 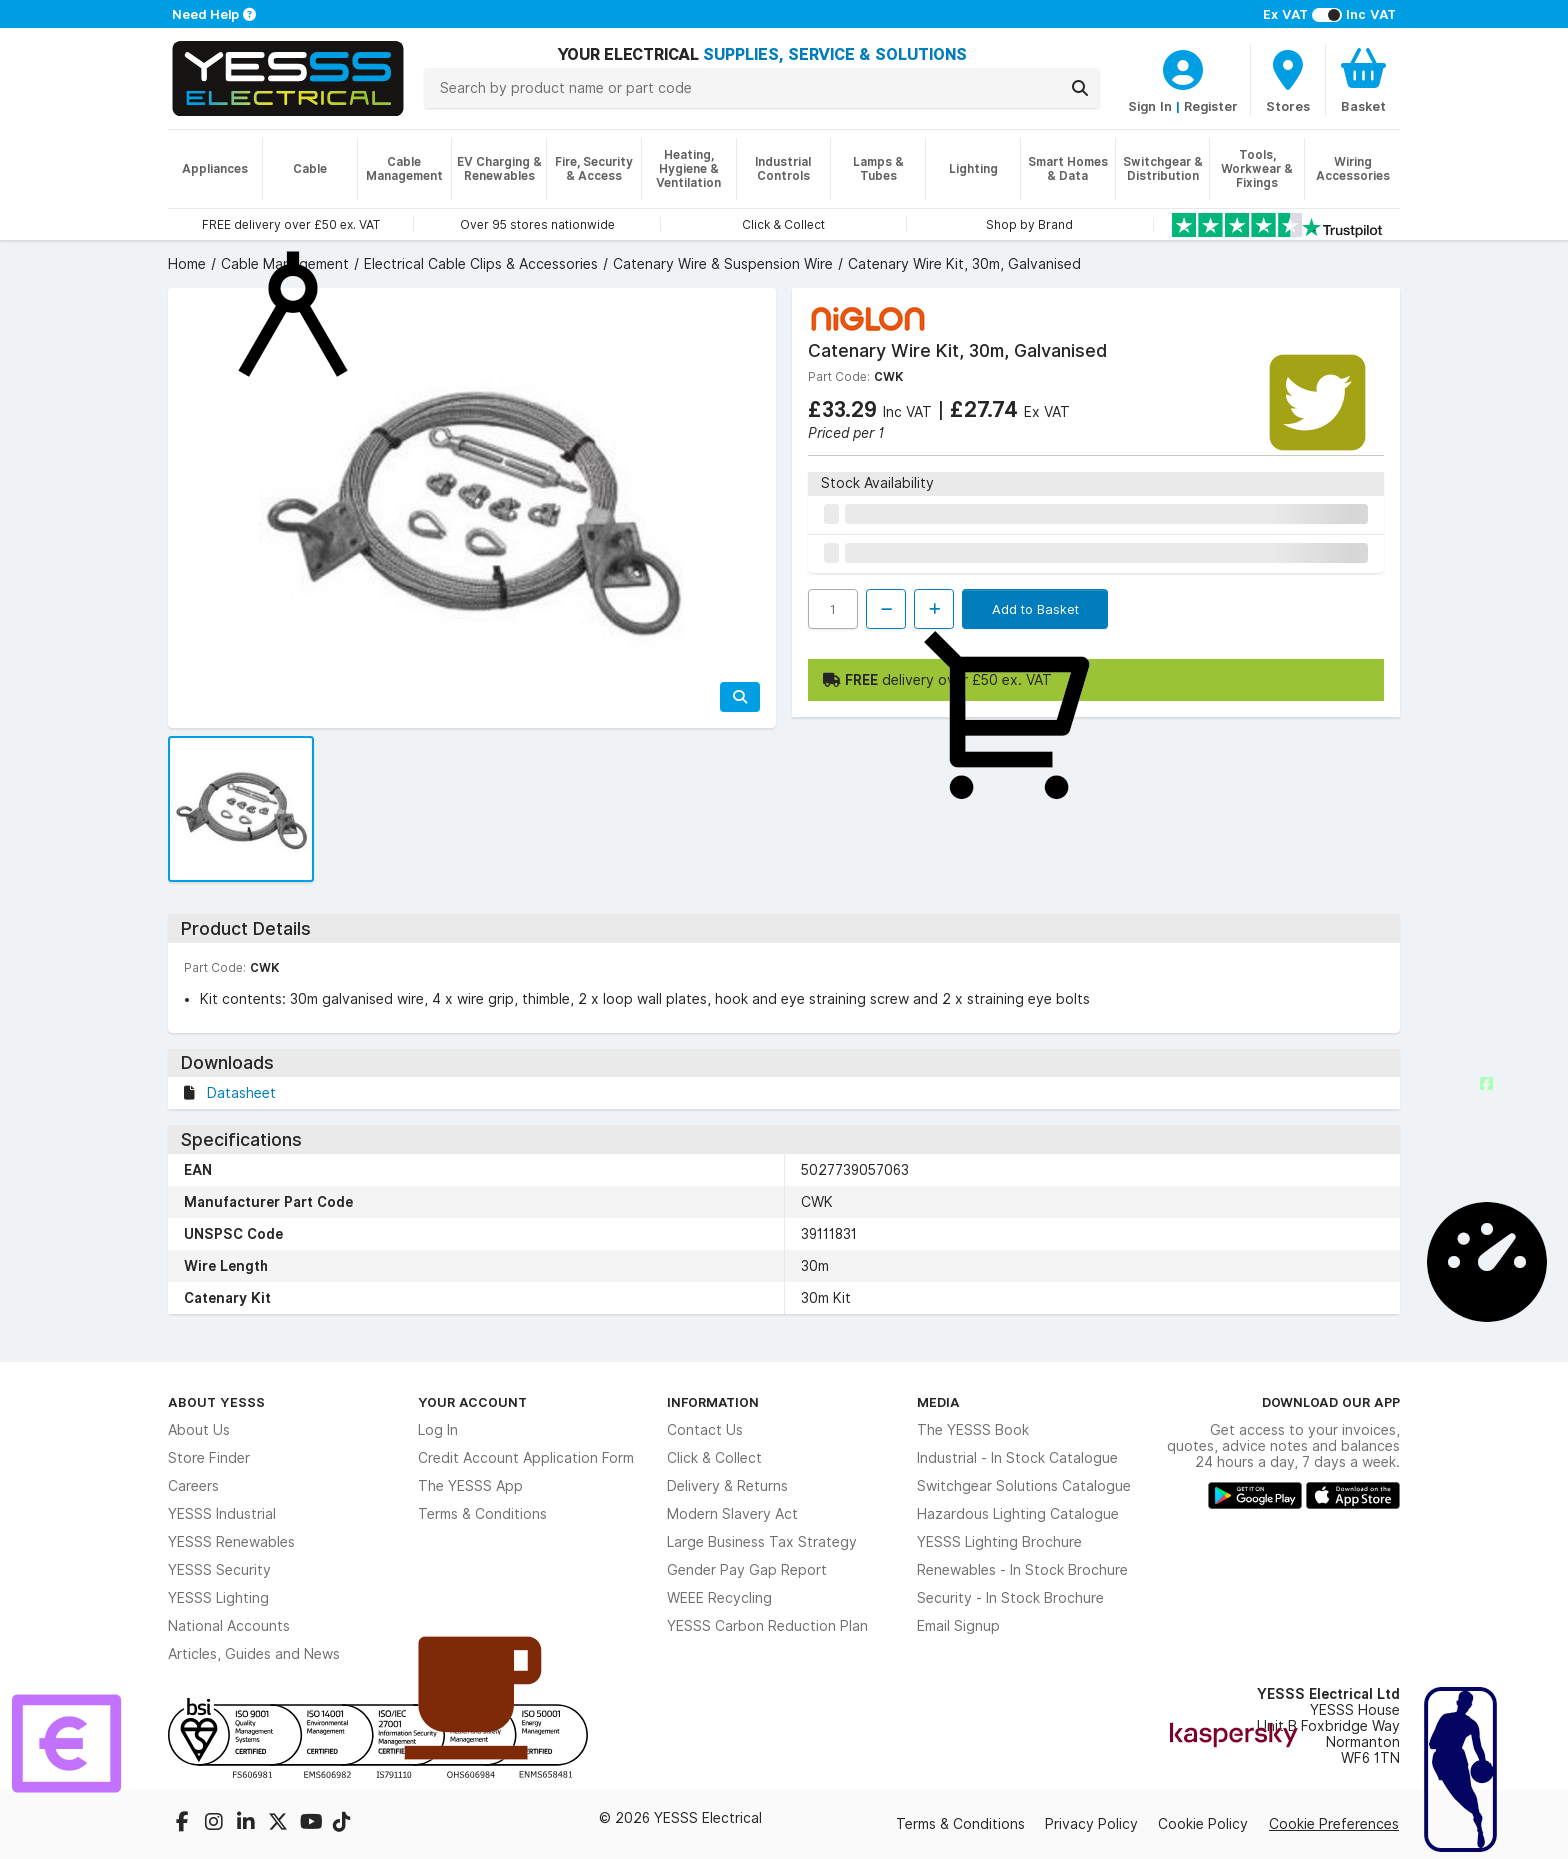 What do you see at coordinates (473, 1698) in the screenshot?
I see `access coffee shop or café listings` at bounding box center [473, 1698].